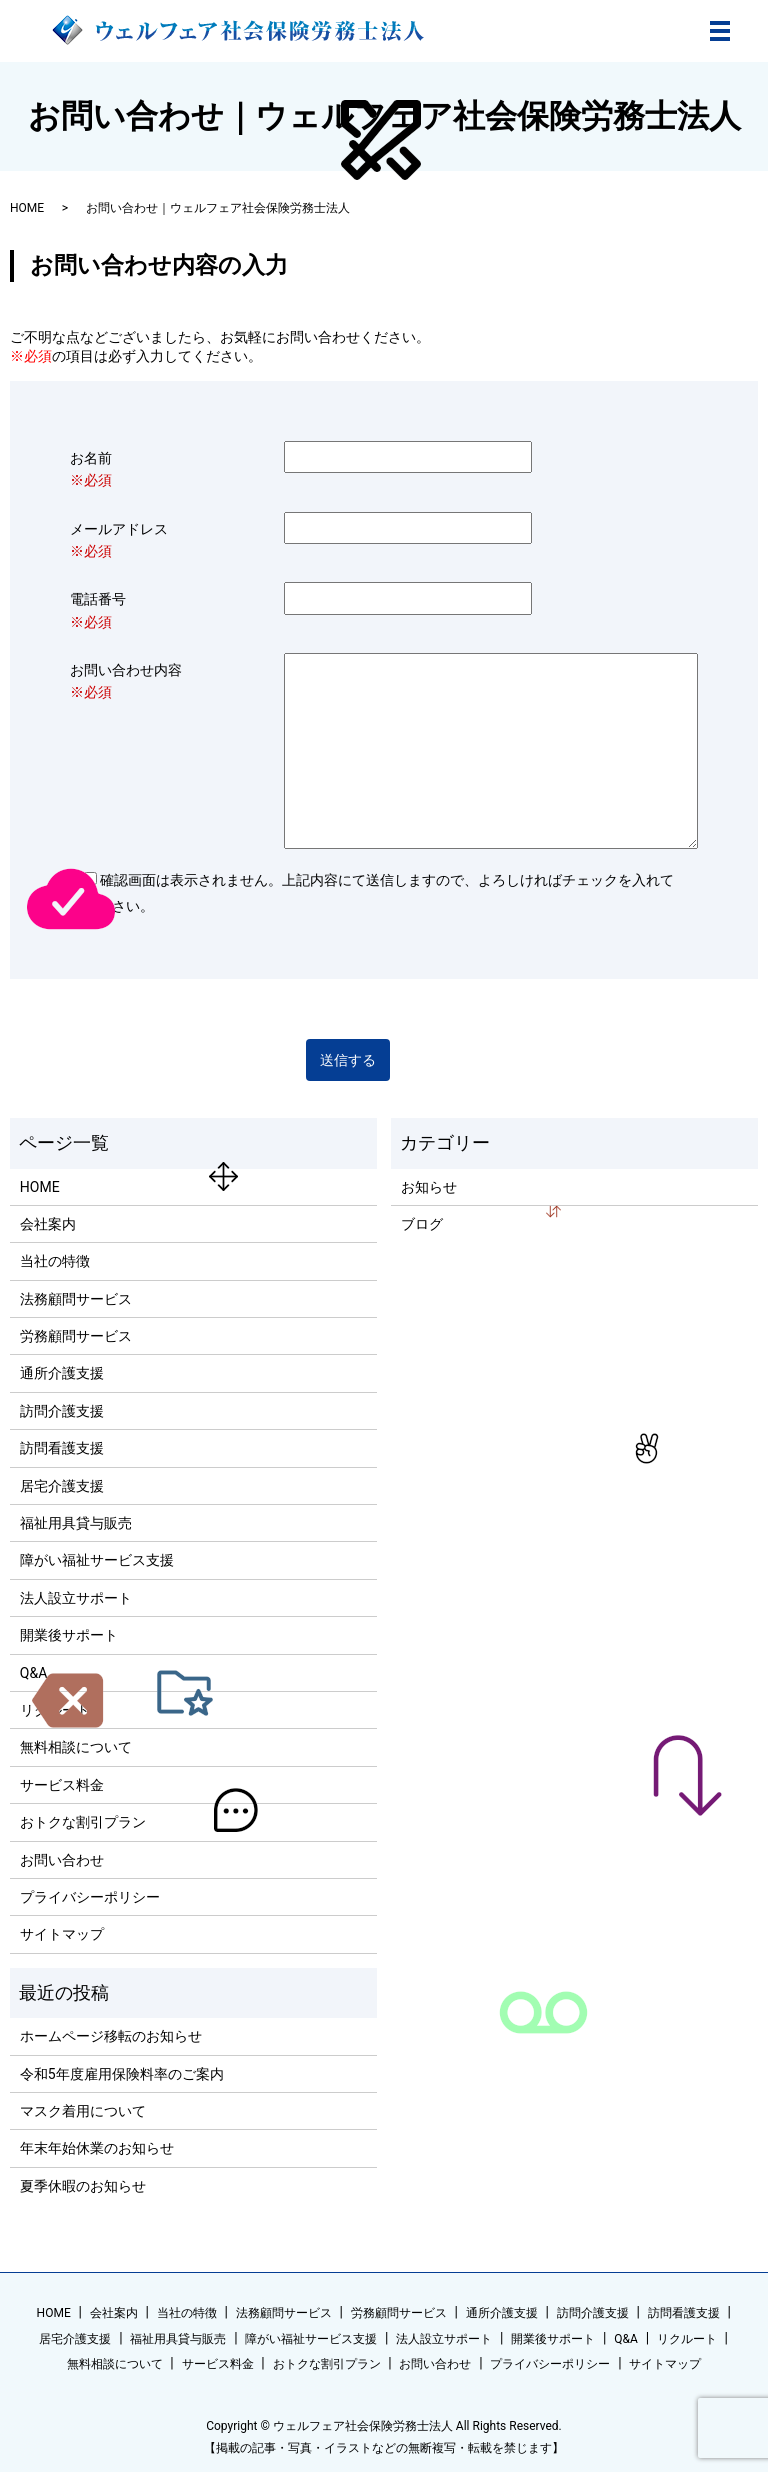  Describe the element at coordinates (646, 1448) in the screenshot. I see `send a peace sign reaction` at that location.